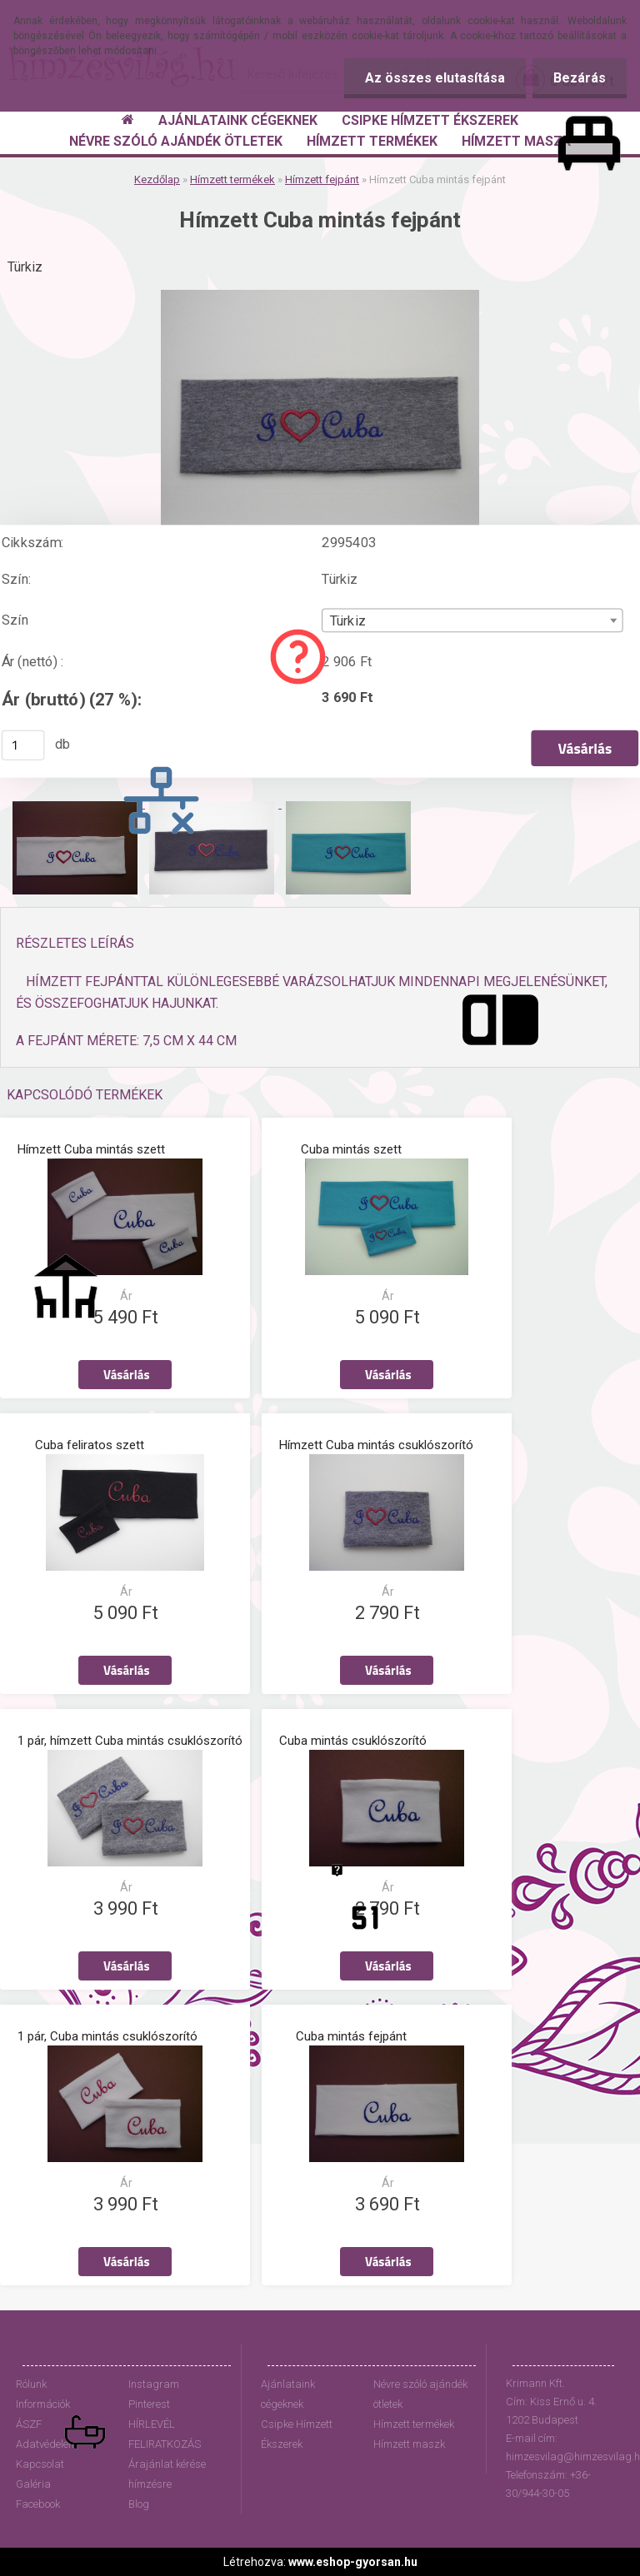 This screenshot has height=2576, width=640. I want to click on view single room accommodations, so click(589, 143).